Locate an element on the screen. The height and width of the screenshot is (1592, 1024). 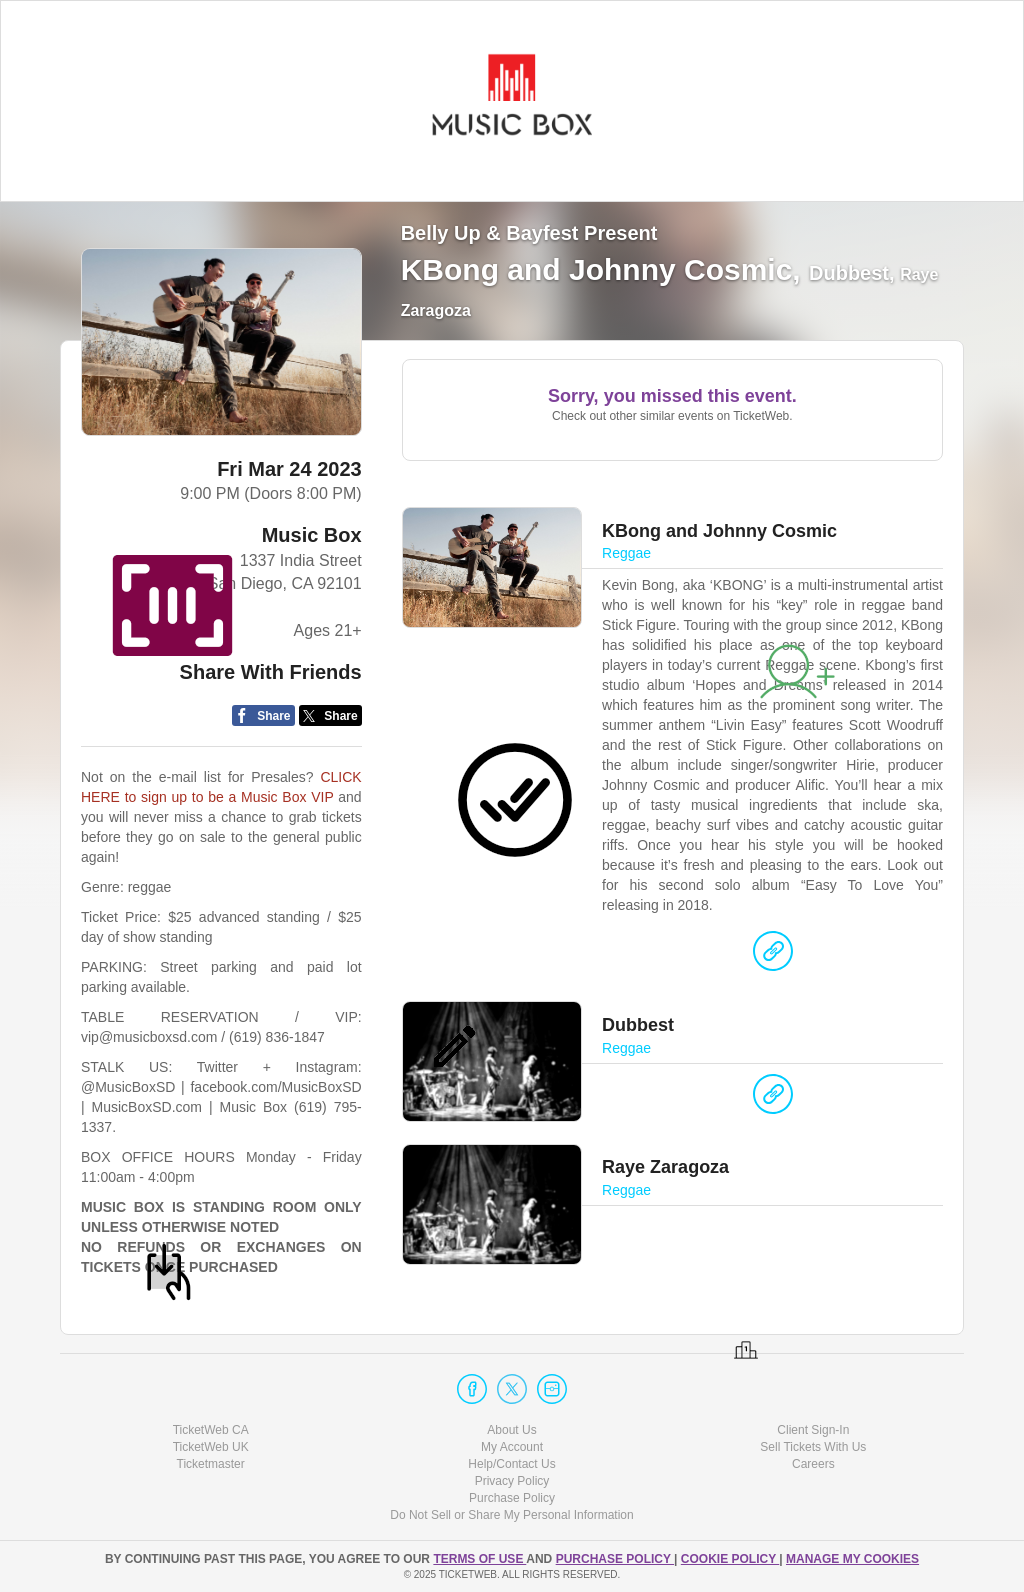
add a new contact or friend is located at coordinates (795, 674).